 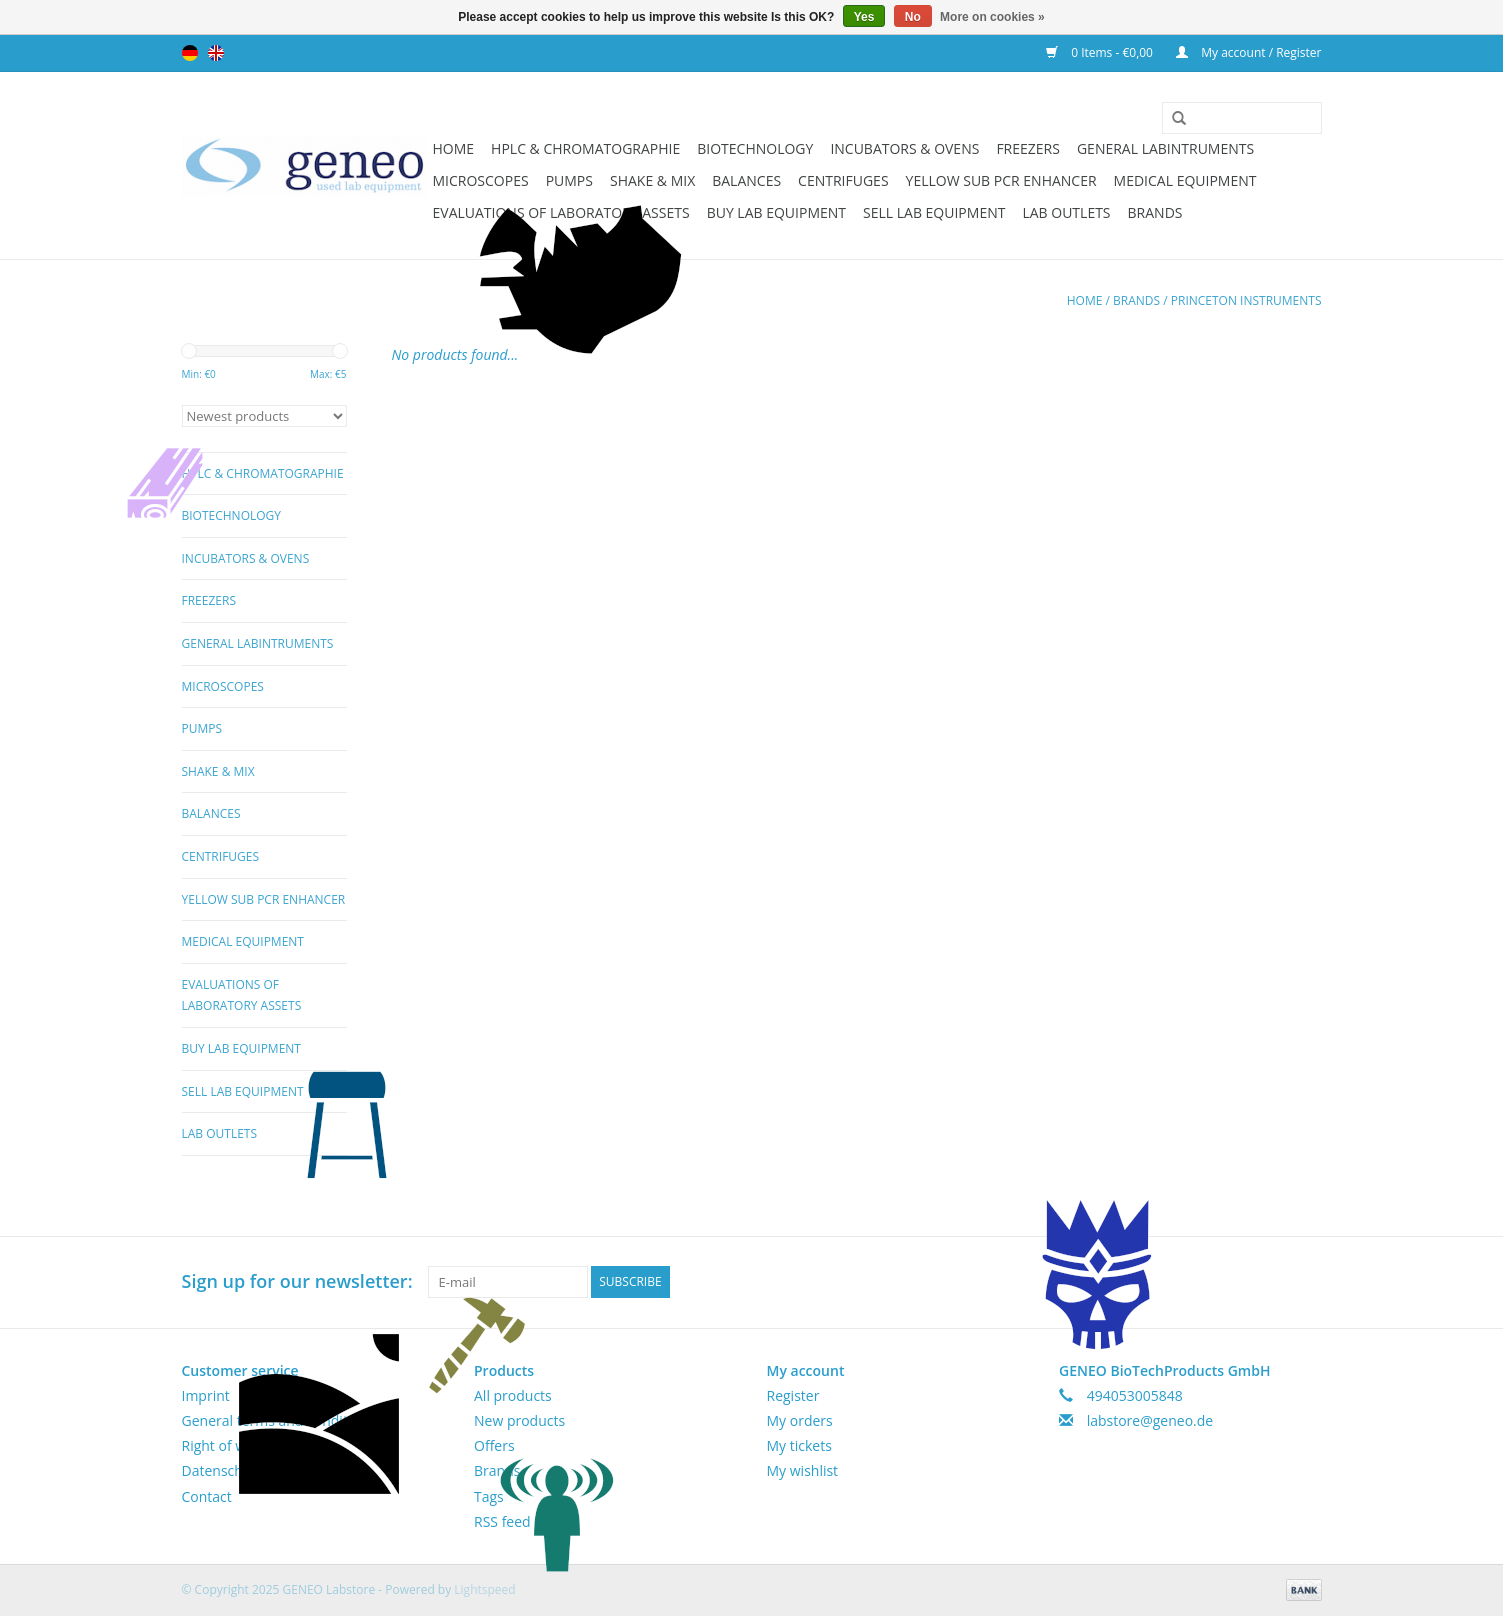 What do you see at coordinates (319, 1414) in the screenshot?
I see `view terrain or landscape mode` at bounding box center [319, 1414].